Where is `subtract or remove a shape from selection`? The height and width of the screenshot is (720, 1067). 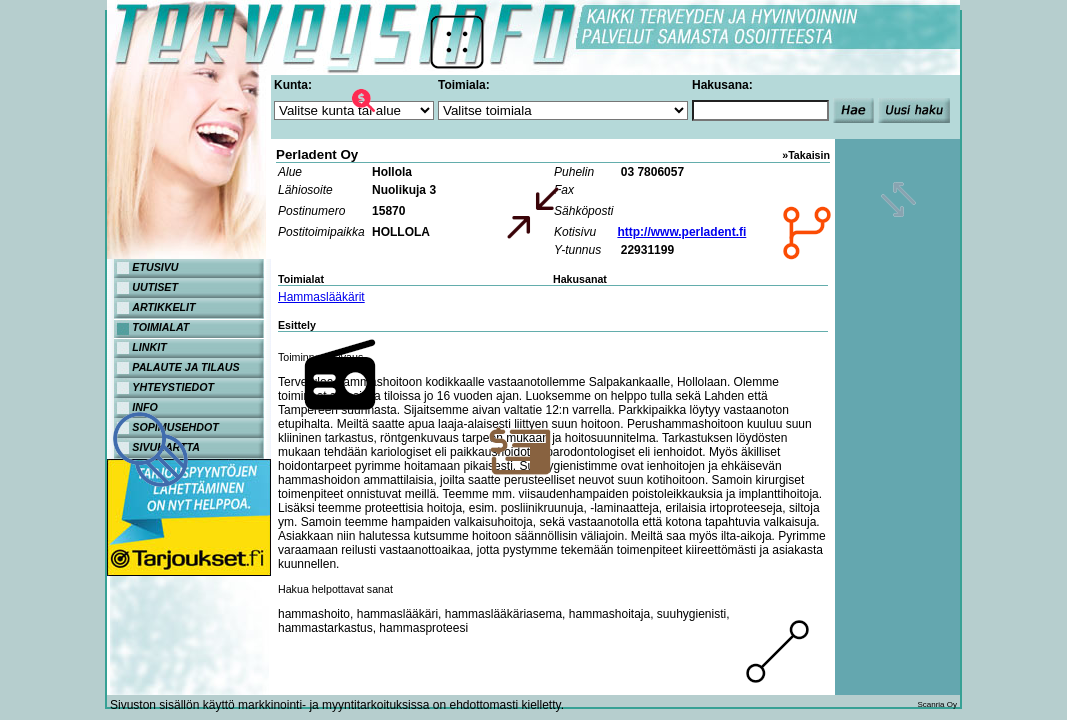 subtract or remove a shape from selection is located at coordinates (150, 449).